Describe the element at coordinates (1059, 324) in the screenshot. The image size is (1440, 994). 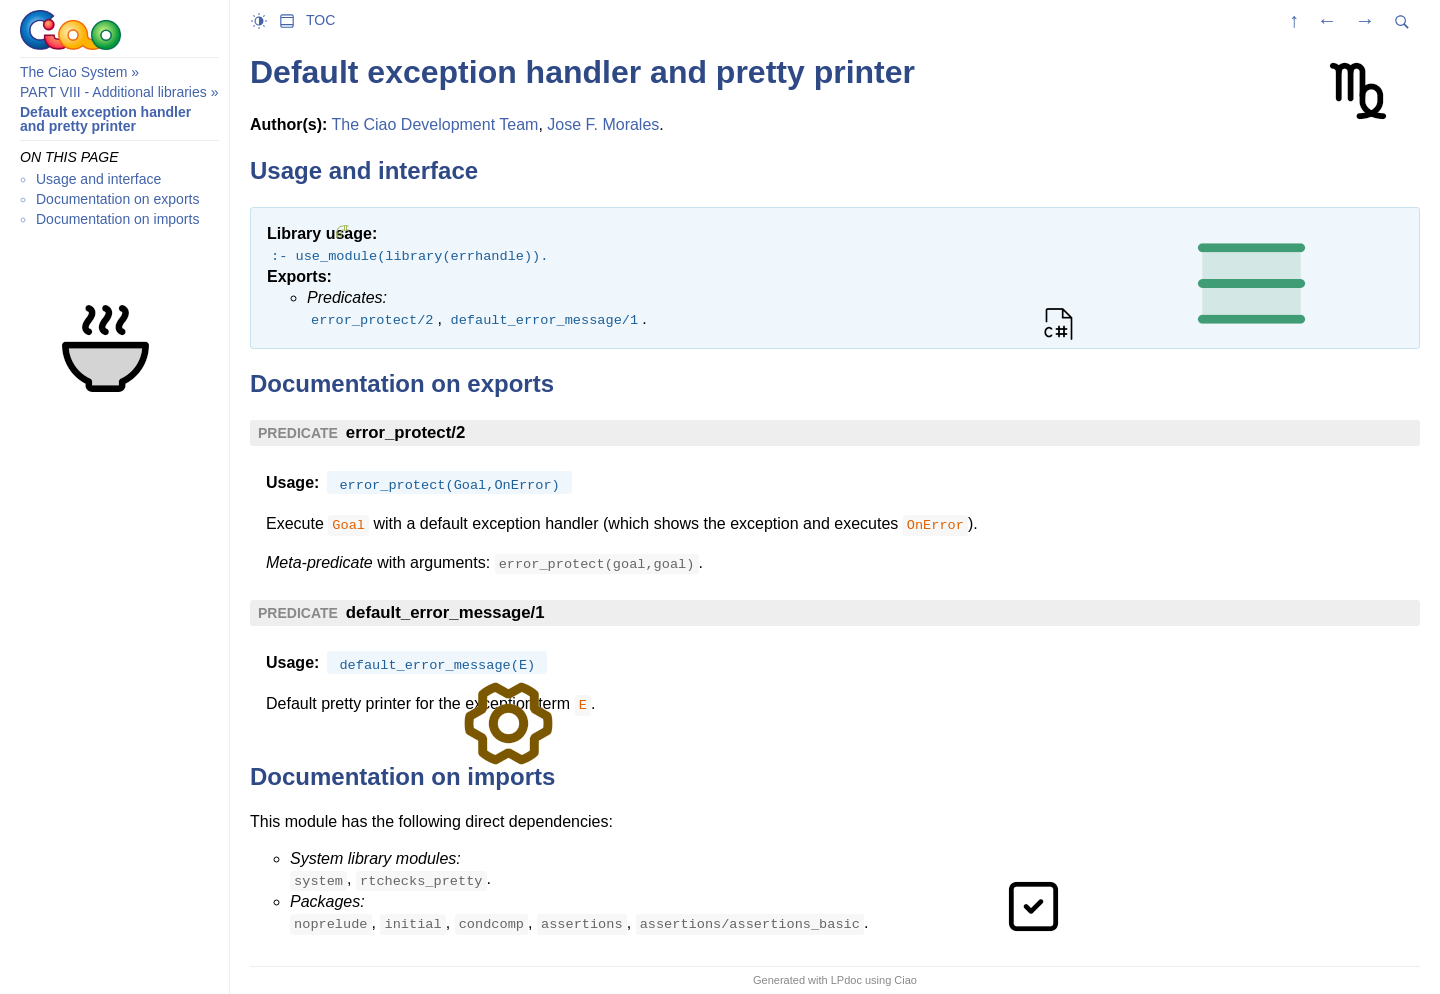
I see `open a C# source code file` at that location.